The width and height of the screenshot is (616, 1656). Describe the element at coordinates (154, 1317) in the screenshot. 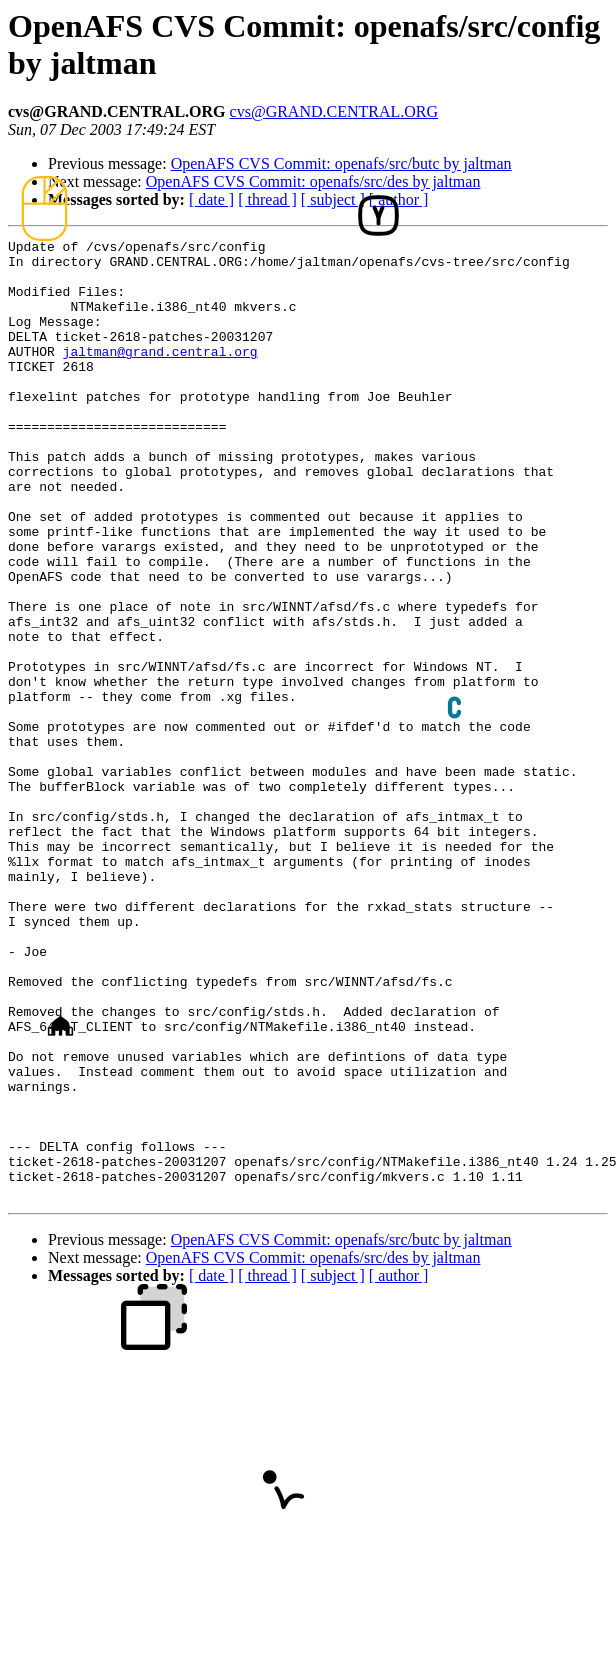

I see `select background layer` at that location.